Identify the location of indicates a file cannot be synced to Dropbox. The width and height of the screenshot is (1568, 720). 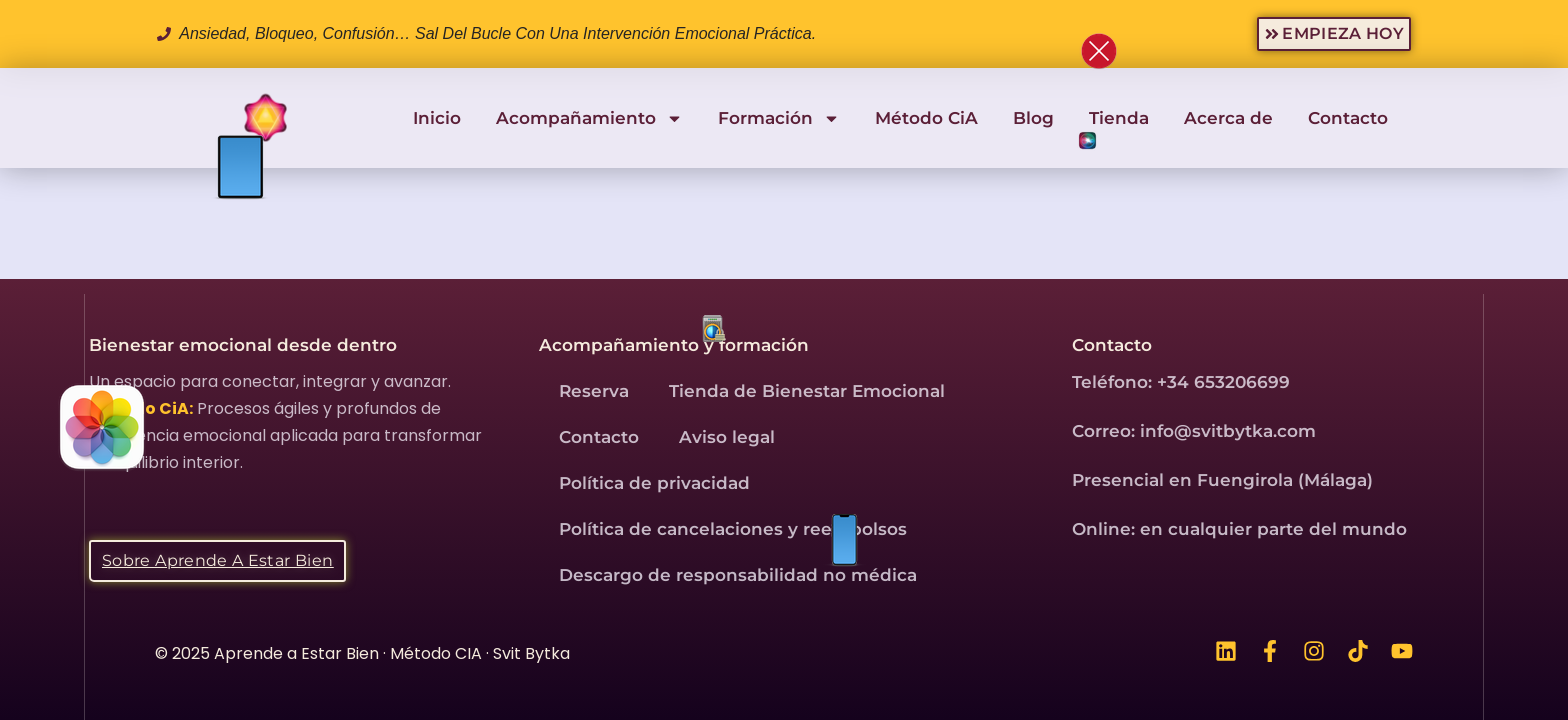
(1099, 51).